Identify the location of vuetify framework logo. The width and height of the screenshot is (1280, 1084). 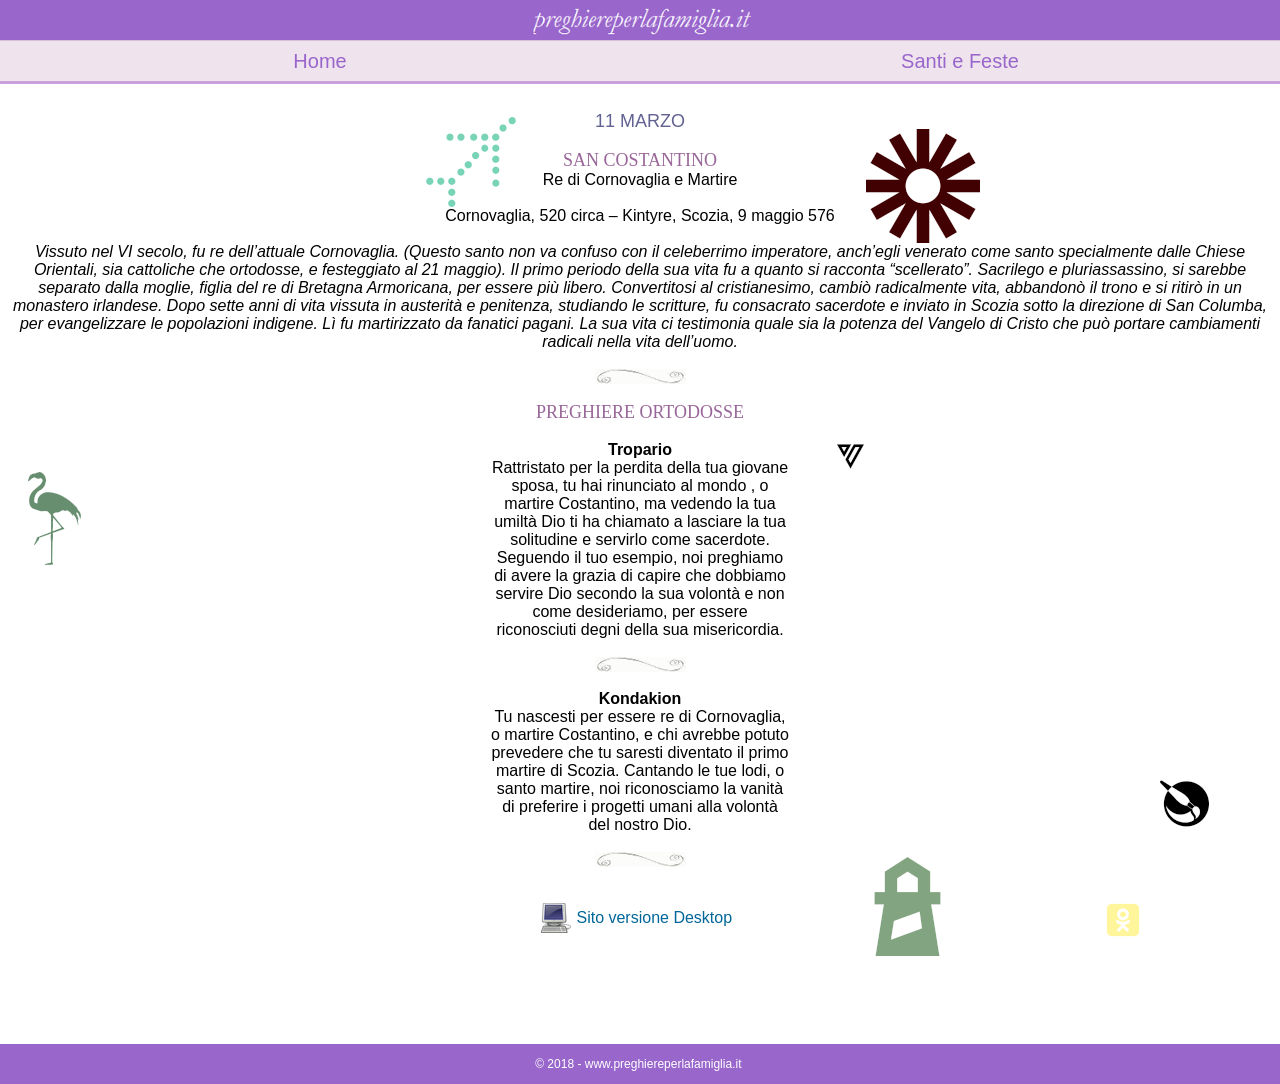
(850, 456).